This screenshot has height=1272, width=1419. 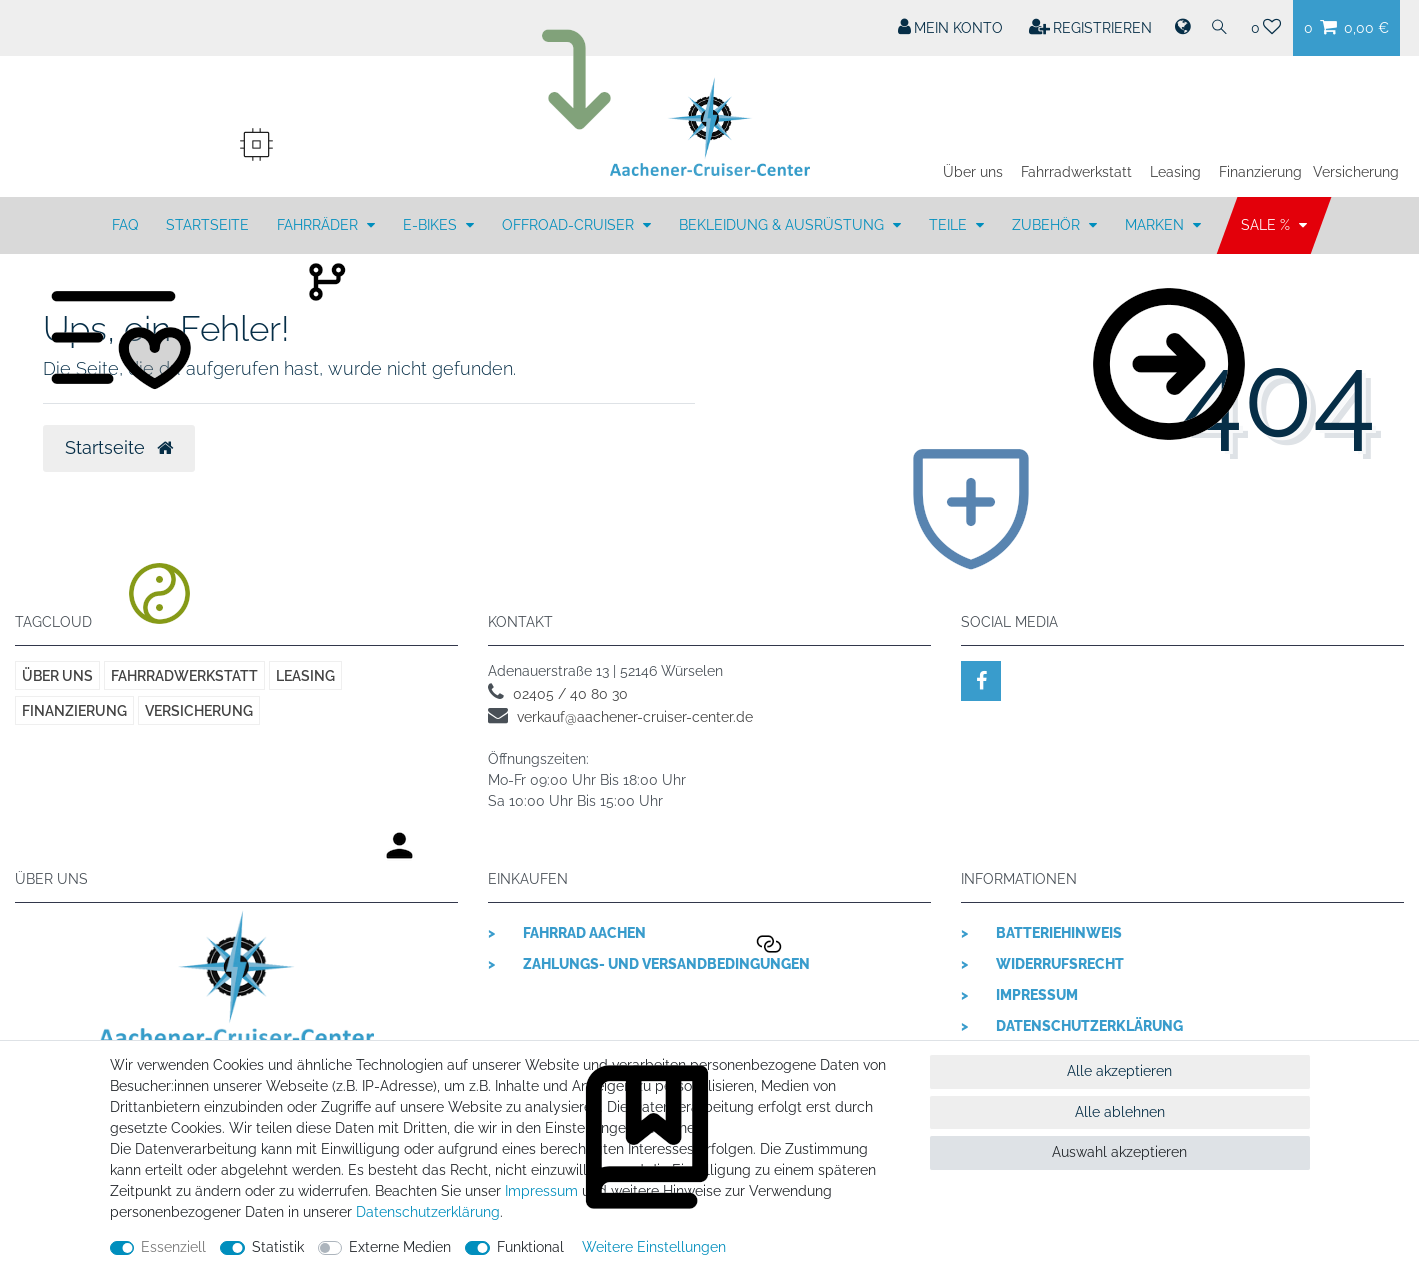 I want to click on add new security protection, so click(x=971, y=502).